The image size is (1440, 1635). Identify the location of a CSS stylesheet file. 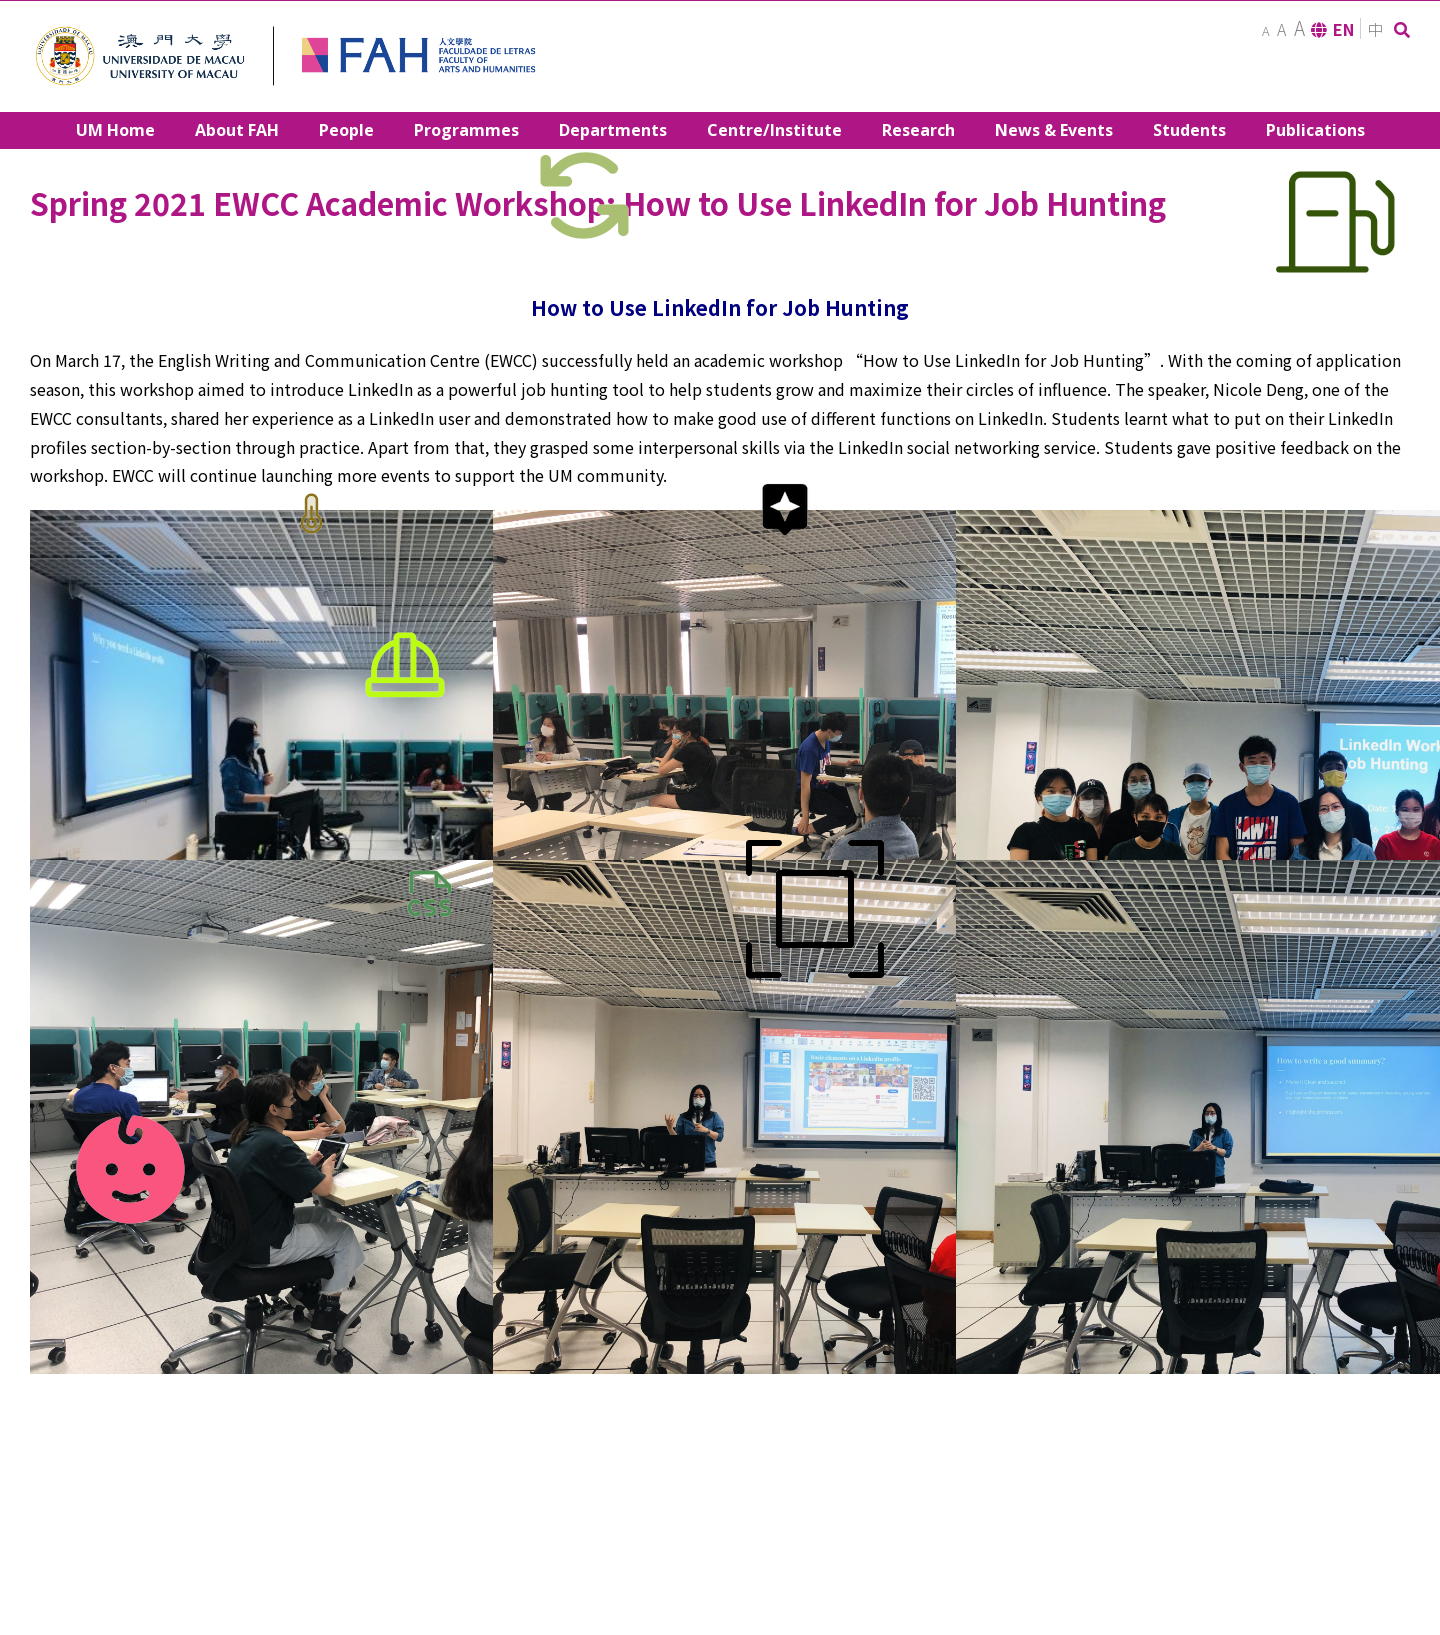
(430, 895).